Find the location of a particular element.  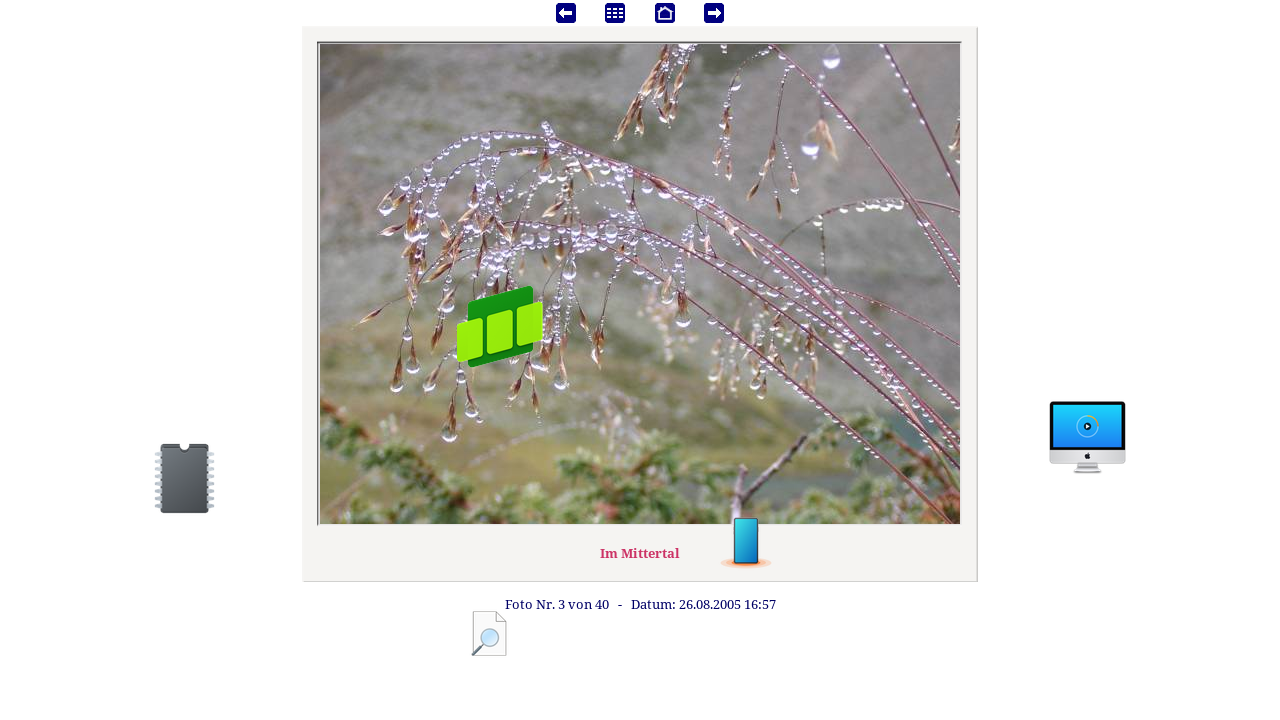

indicates onedrive storage quota status is located at coordinates (120, 379).